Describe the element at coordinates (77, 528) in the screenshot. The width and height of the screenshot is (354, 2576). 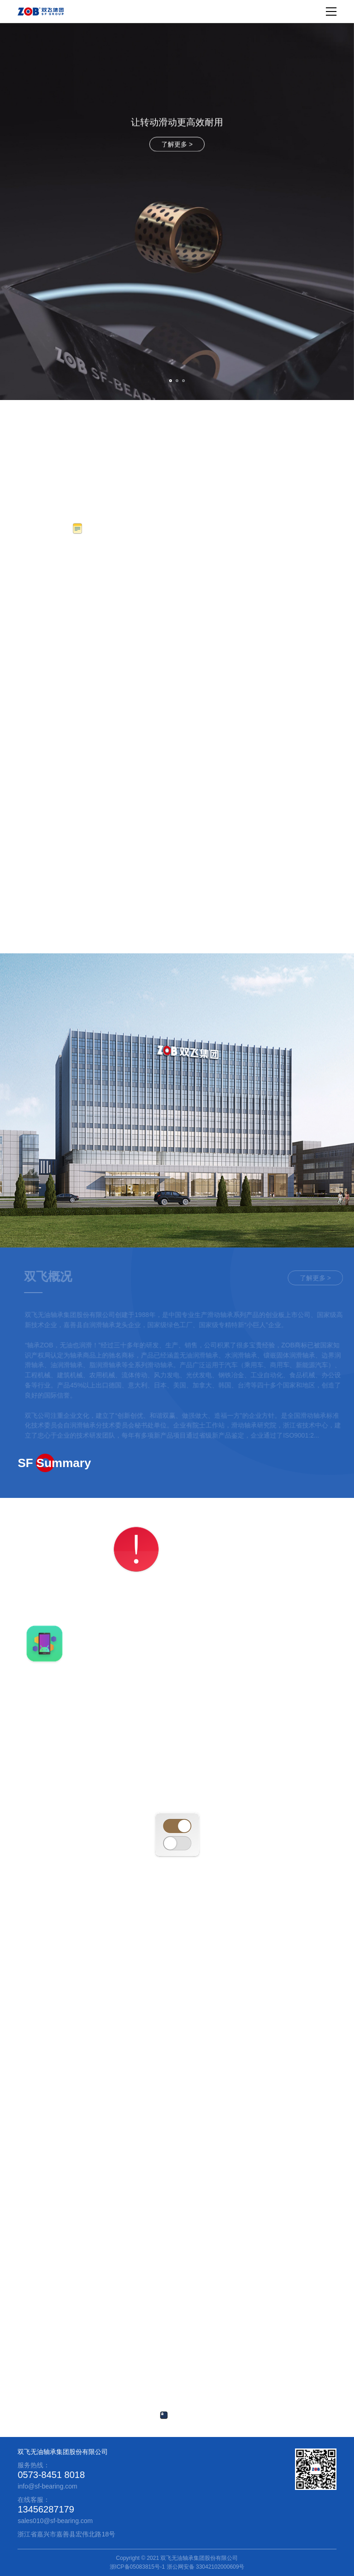
I see `open the notes application` at that location.